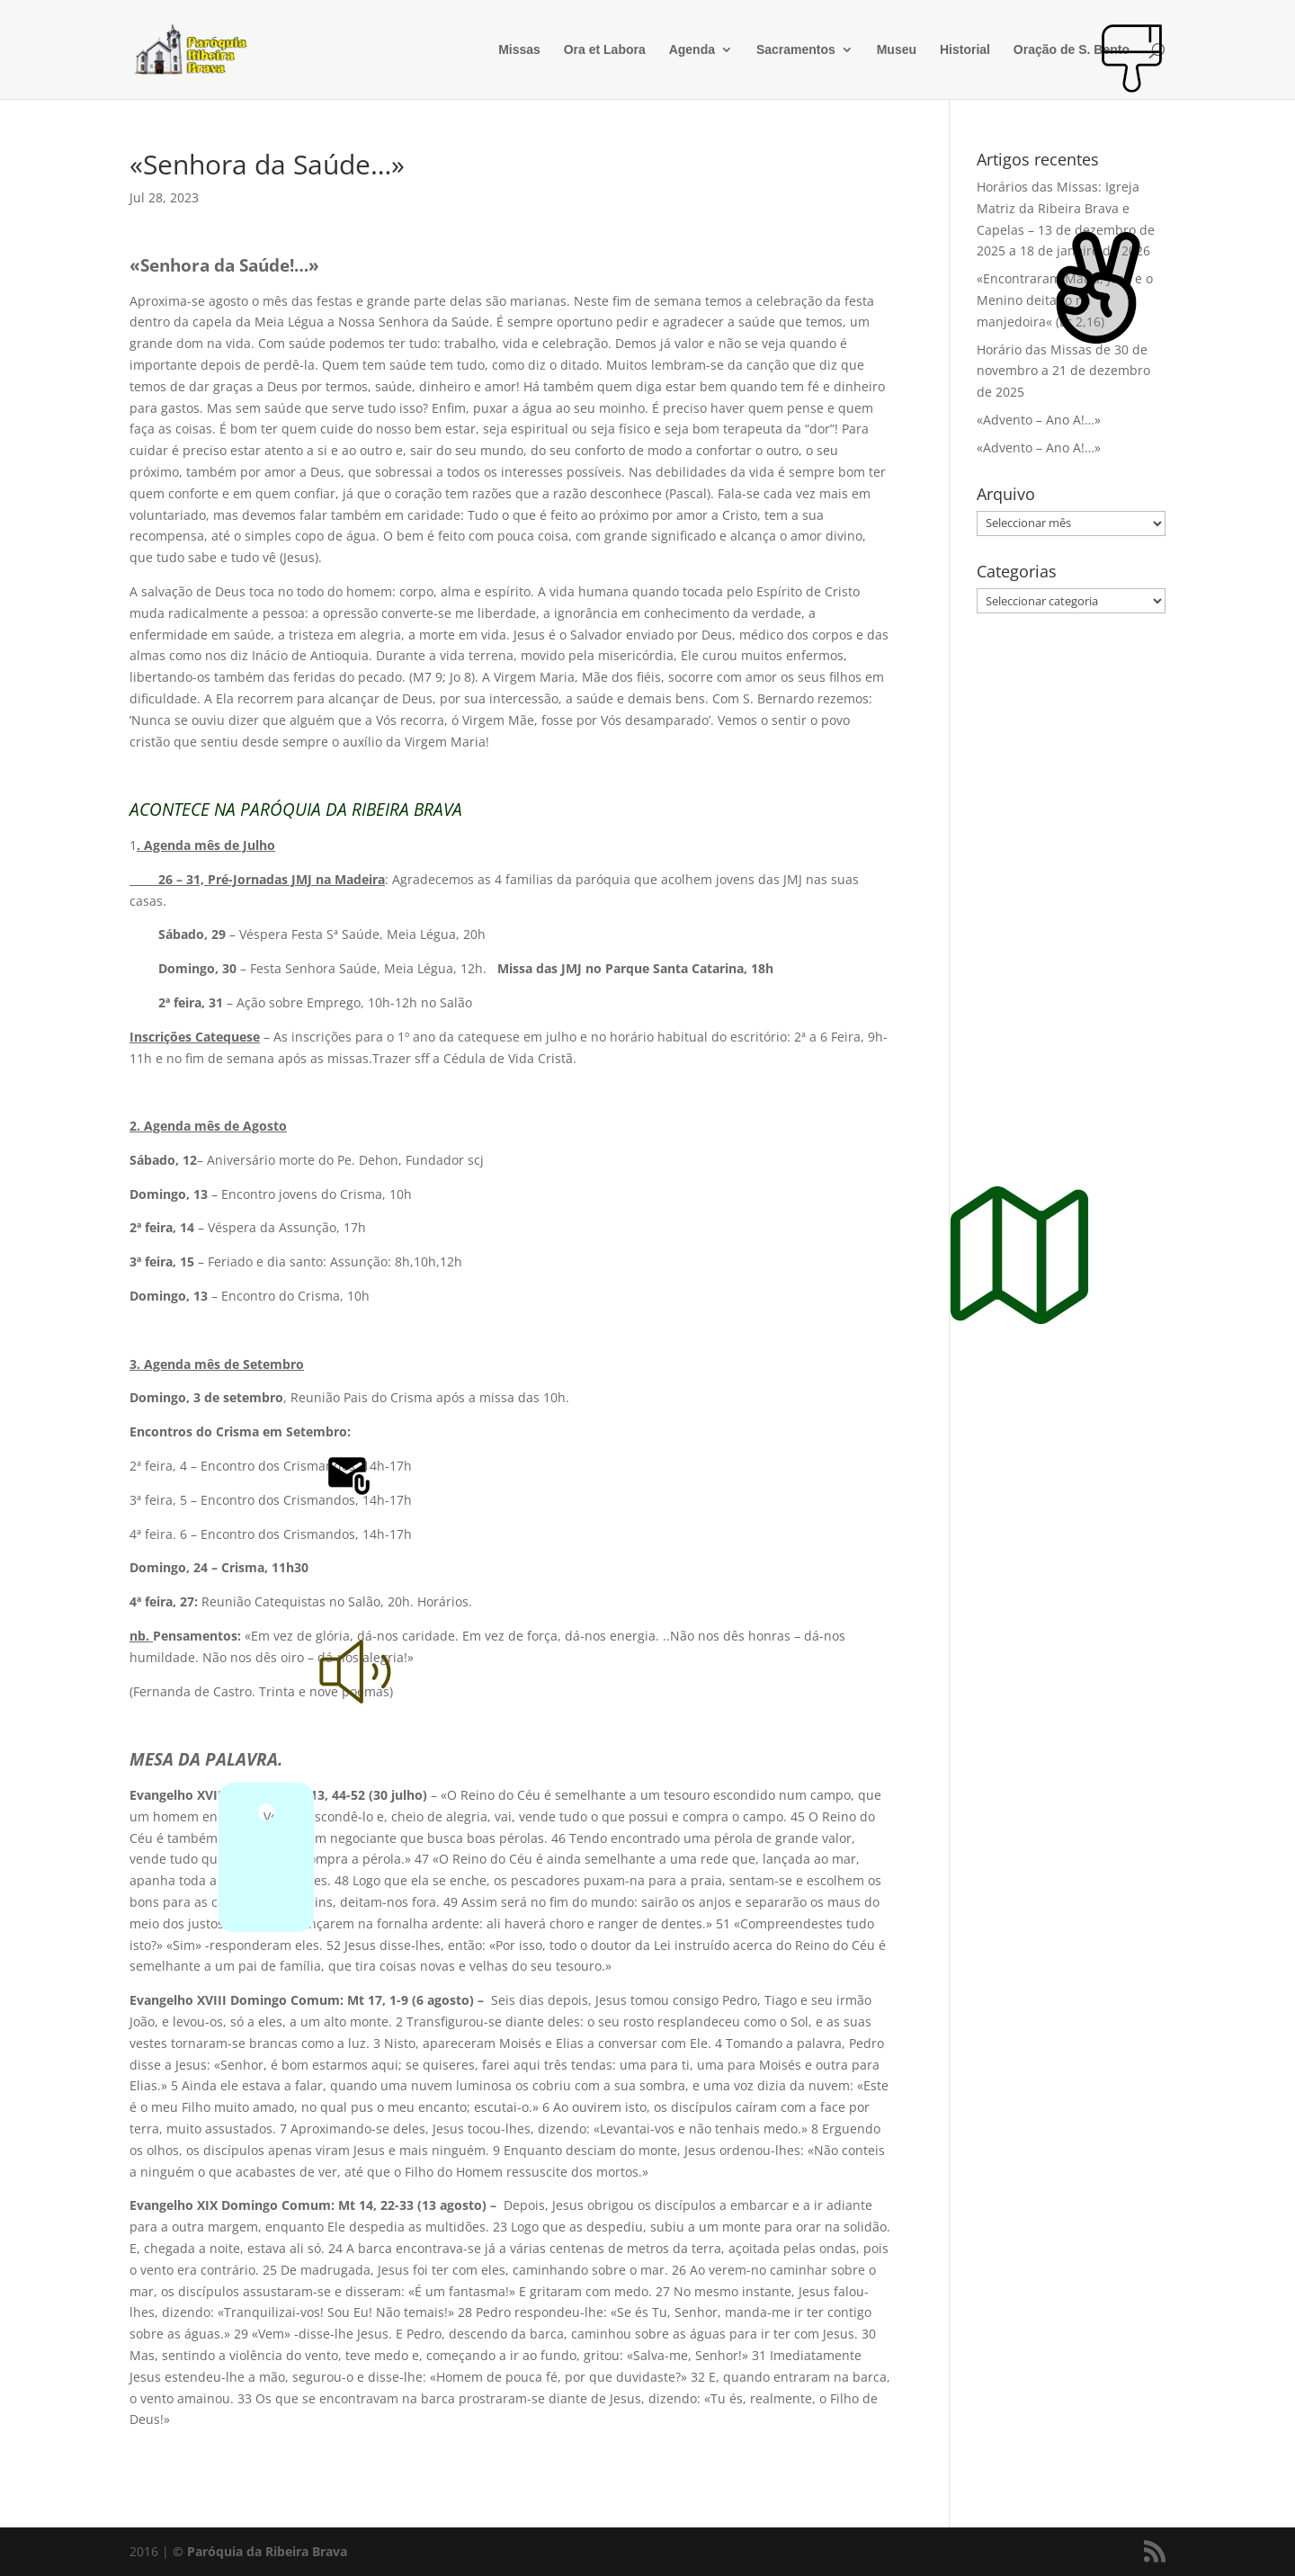  What do you see at coordinates (353, 1671) in the screenshot?
I see `volume is set to high` at bounding box center [353, 1671].